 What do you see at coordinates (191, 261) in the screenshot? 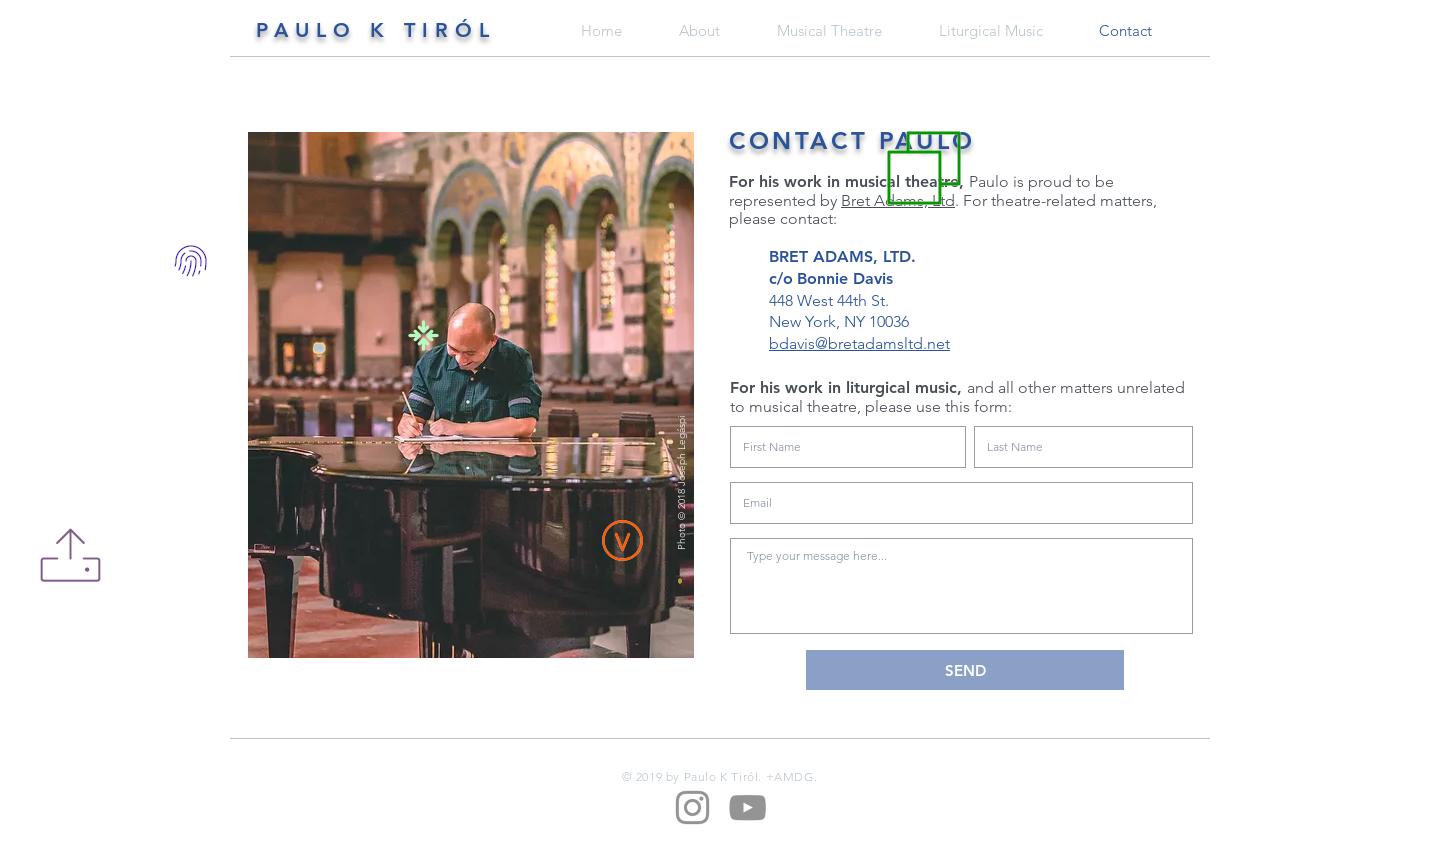
I see `authenticate with biometric fingerprint` at bounding box center [191, 261].